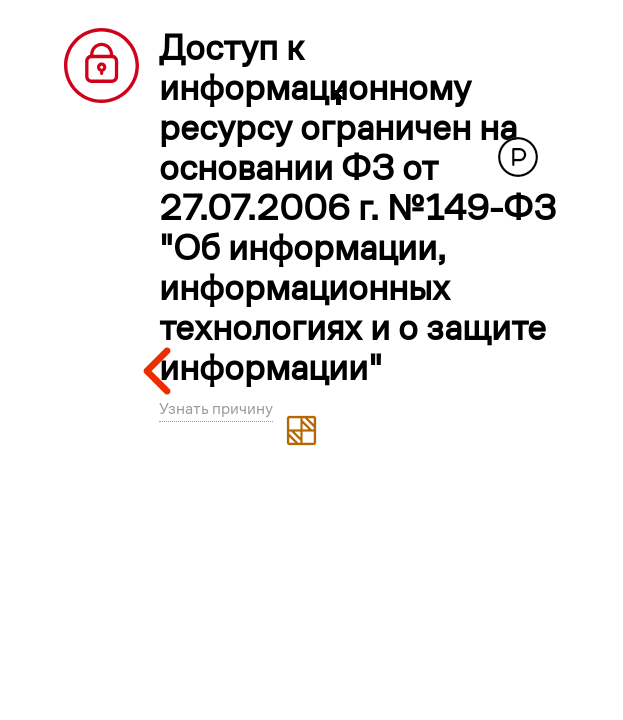 The image size is (623, 720). What do you see at coordinates (301, 430) in the screenshot?
I see `indicates transparency or no background in image editing` at bounding box center [301, 430].